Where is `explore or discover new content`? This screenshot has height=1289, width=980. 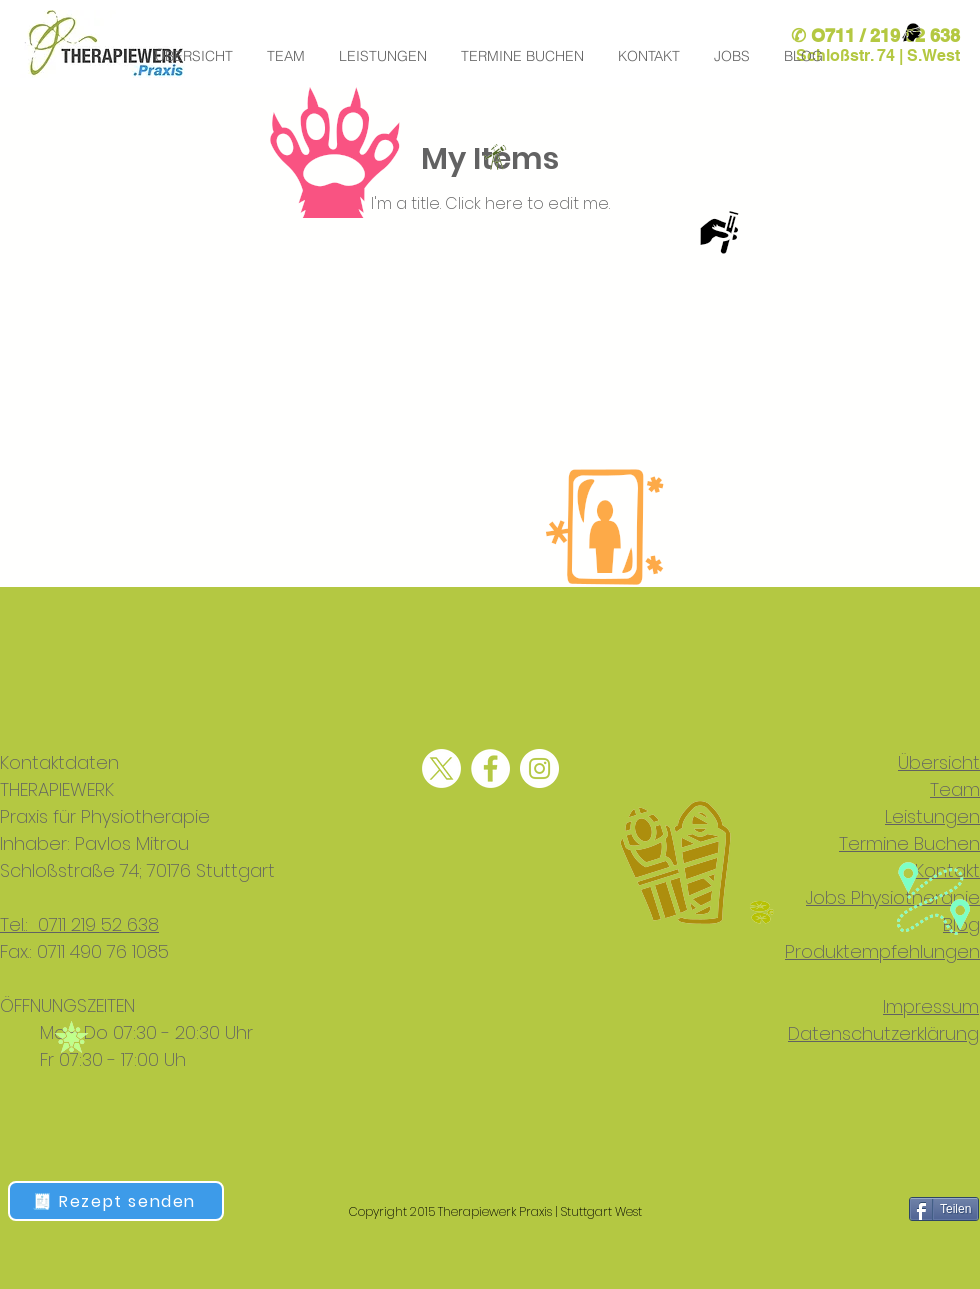
explore or discover new content is located at coordinates (495, 157).